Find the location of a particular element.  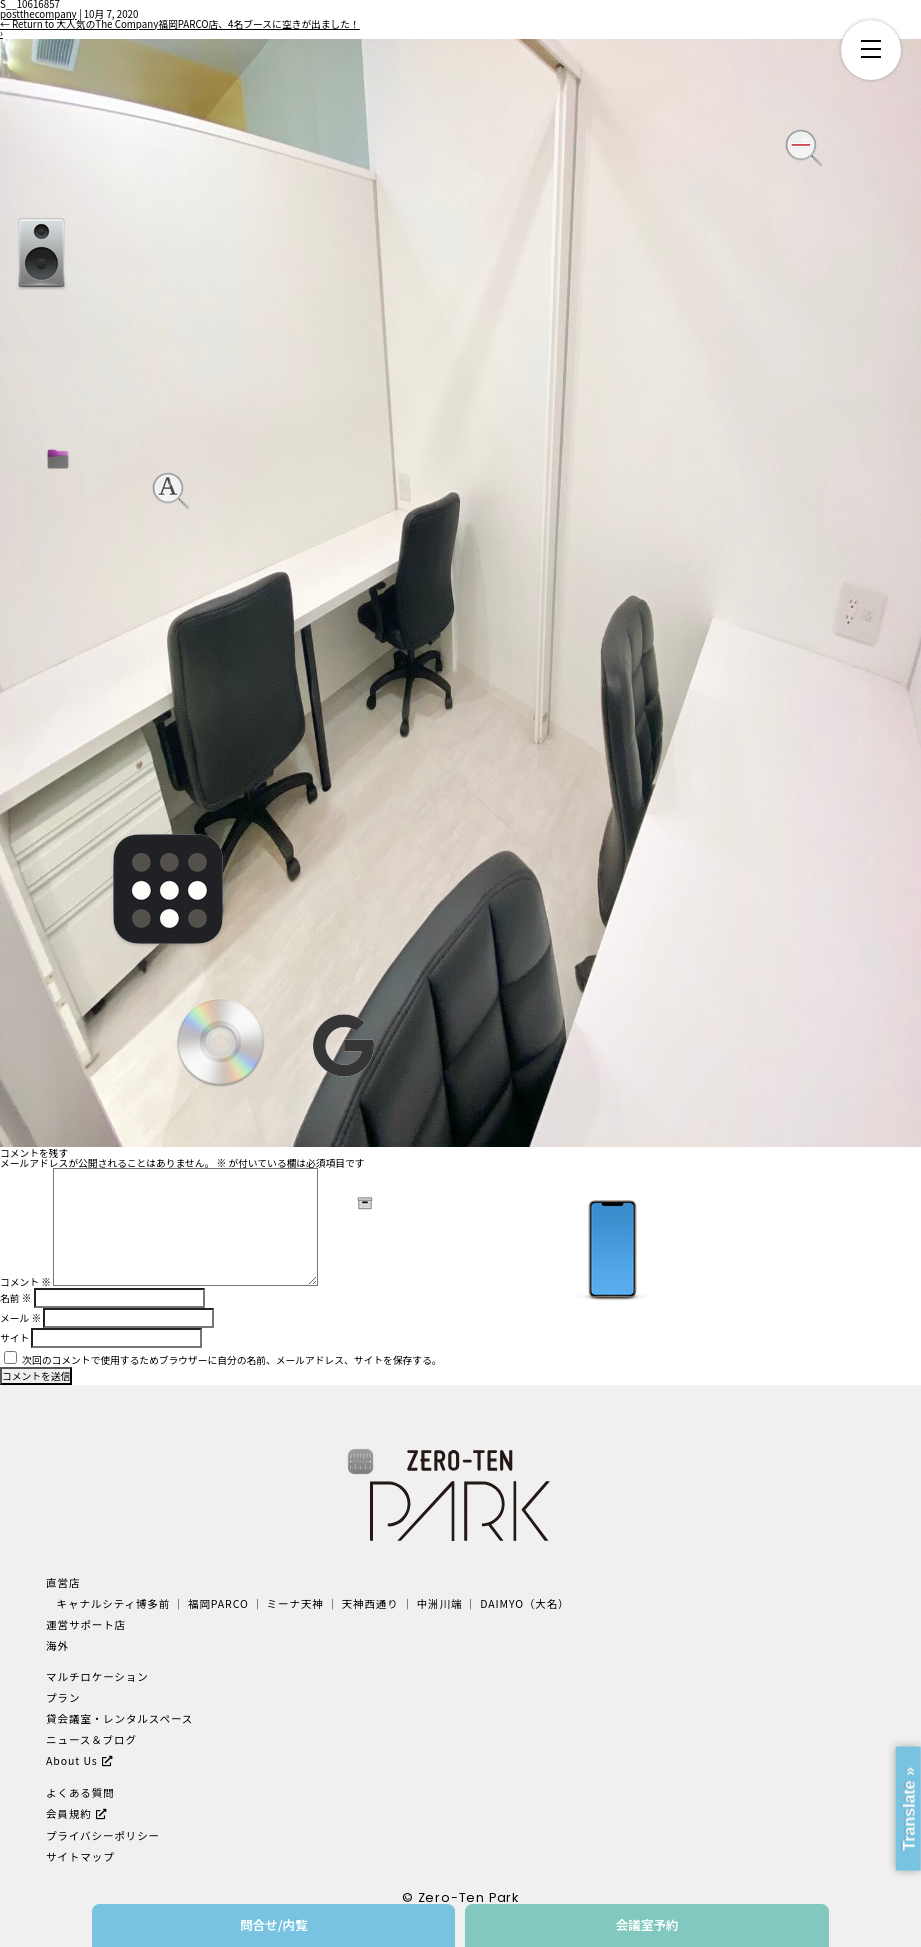

iPhone XS Max device icon is located at coordinates (612, 1250).